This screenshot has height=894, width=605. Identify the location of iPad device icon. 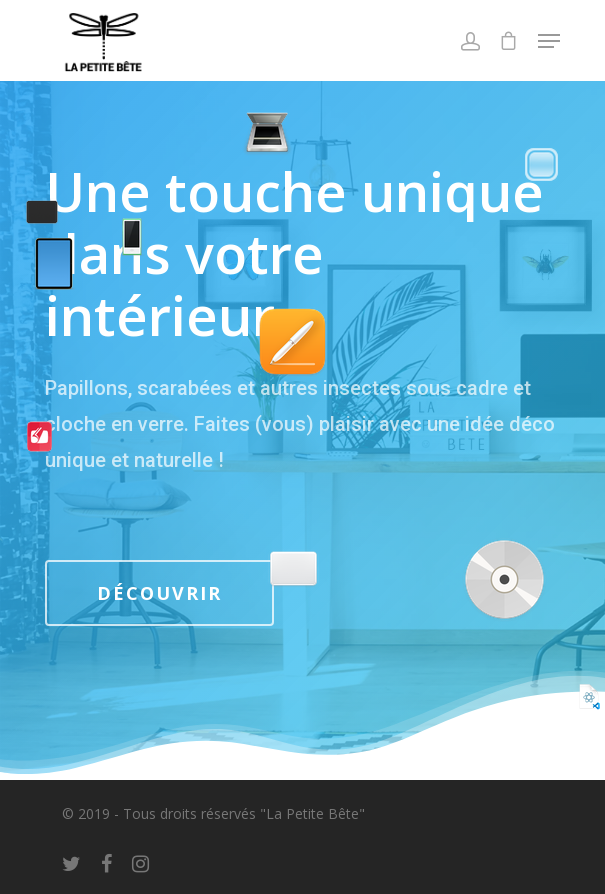
(54, 264).